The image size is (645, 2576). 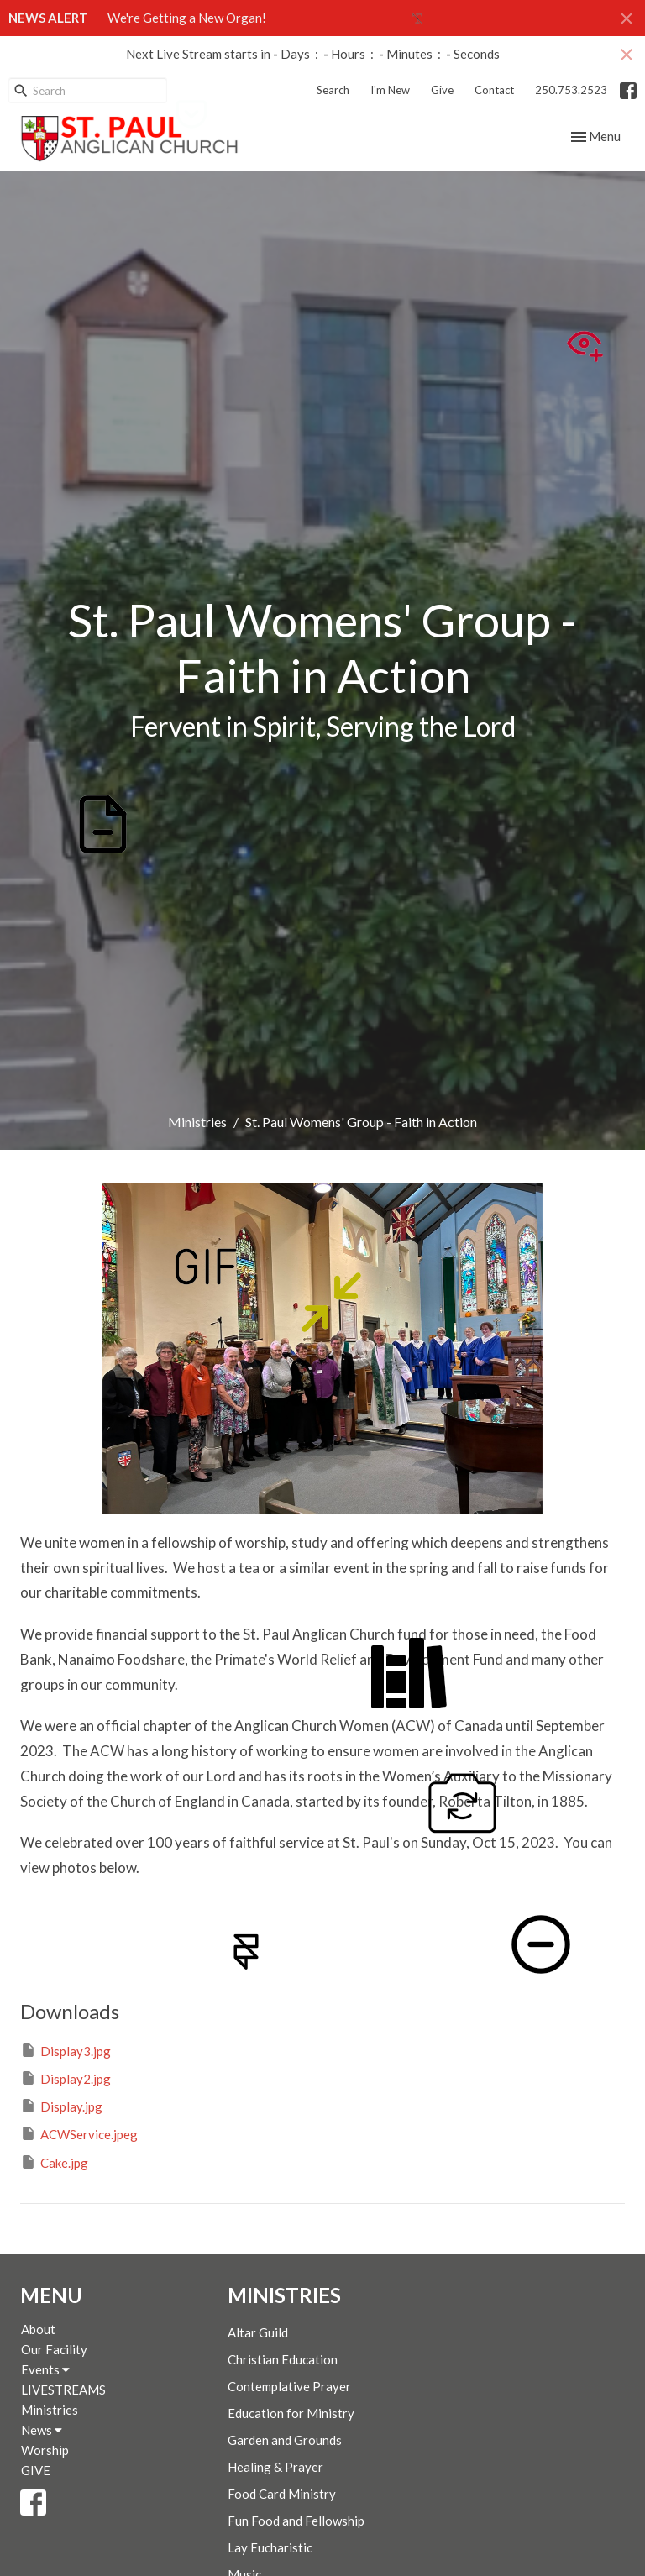 What do you see at coordinates (331, 1302) in the screenshot?
I see `minimize or collapse the current window` at bounding box center [331, 1302].